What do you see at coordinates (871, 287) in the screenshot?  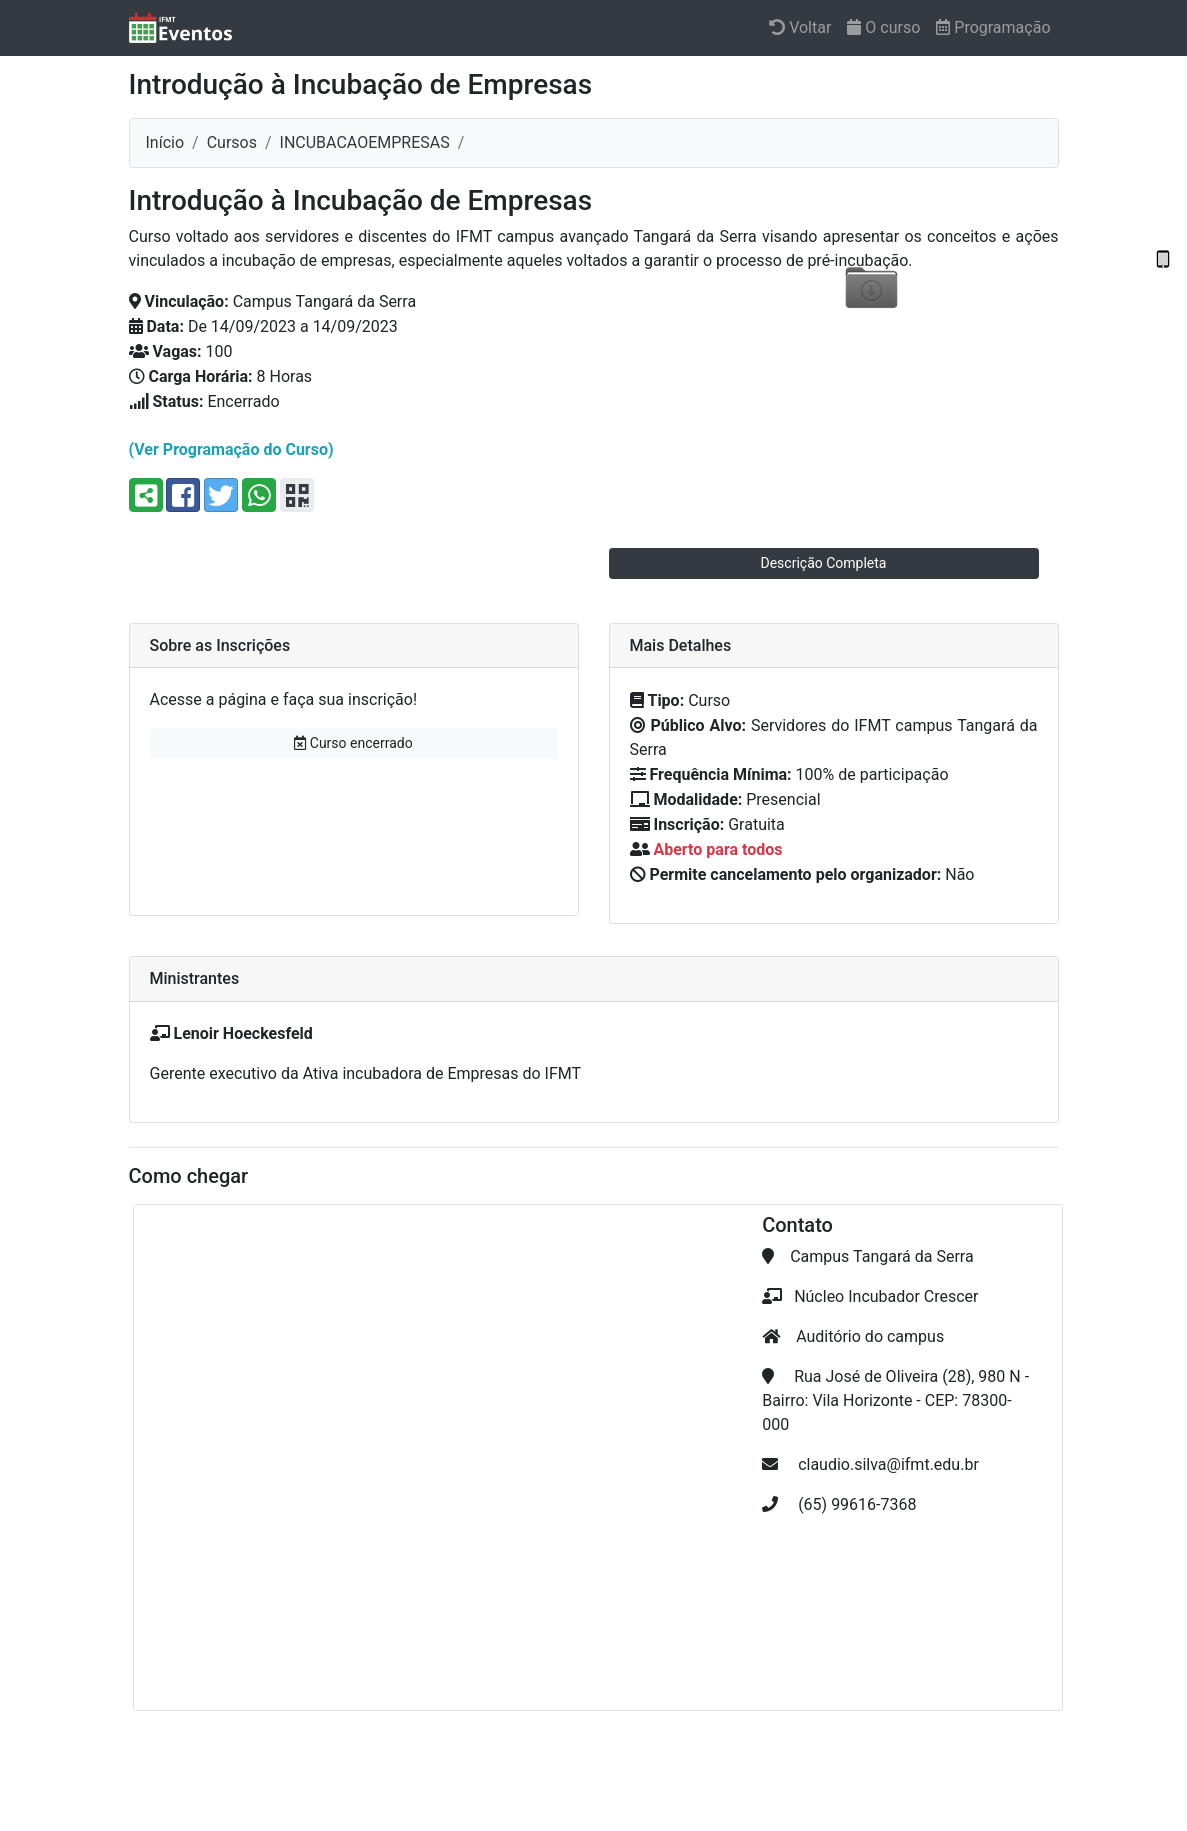 I see `access your downloads folder` at bounding box center [871, 287].